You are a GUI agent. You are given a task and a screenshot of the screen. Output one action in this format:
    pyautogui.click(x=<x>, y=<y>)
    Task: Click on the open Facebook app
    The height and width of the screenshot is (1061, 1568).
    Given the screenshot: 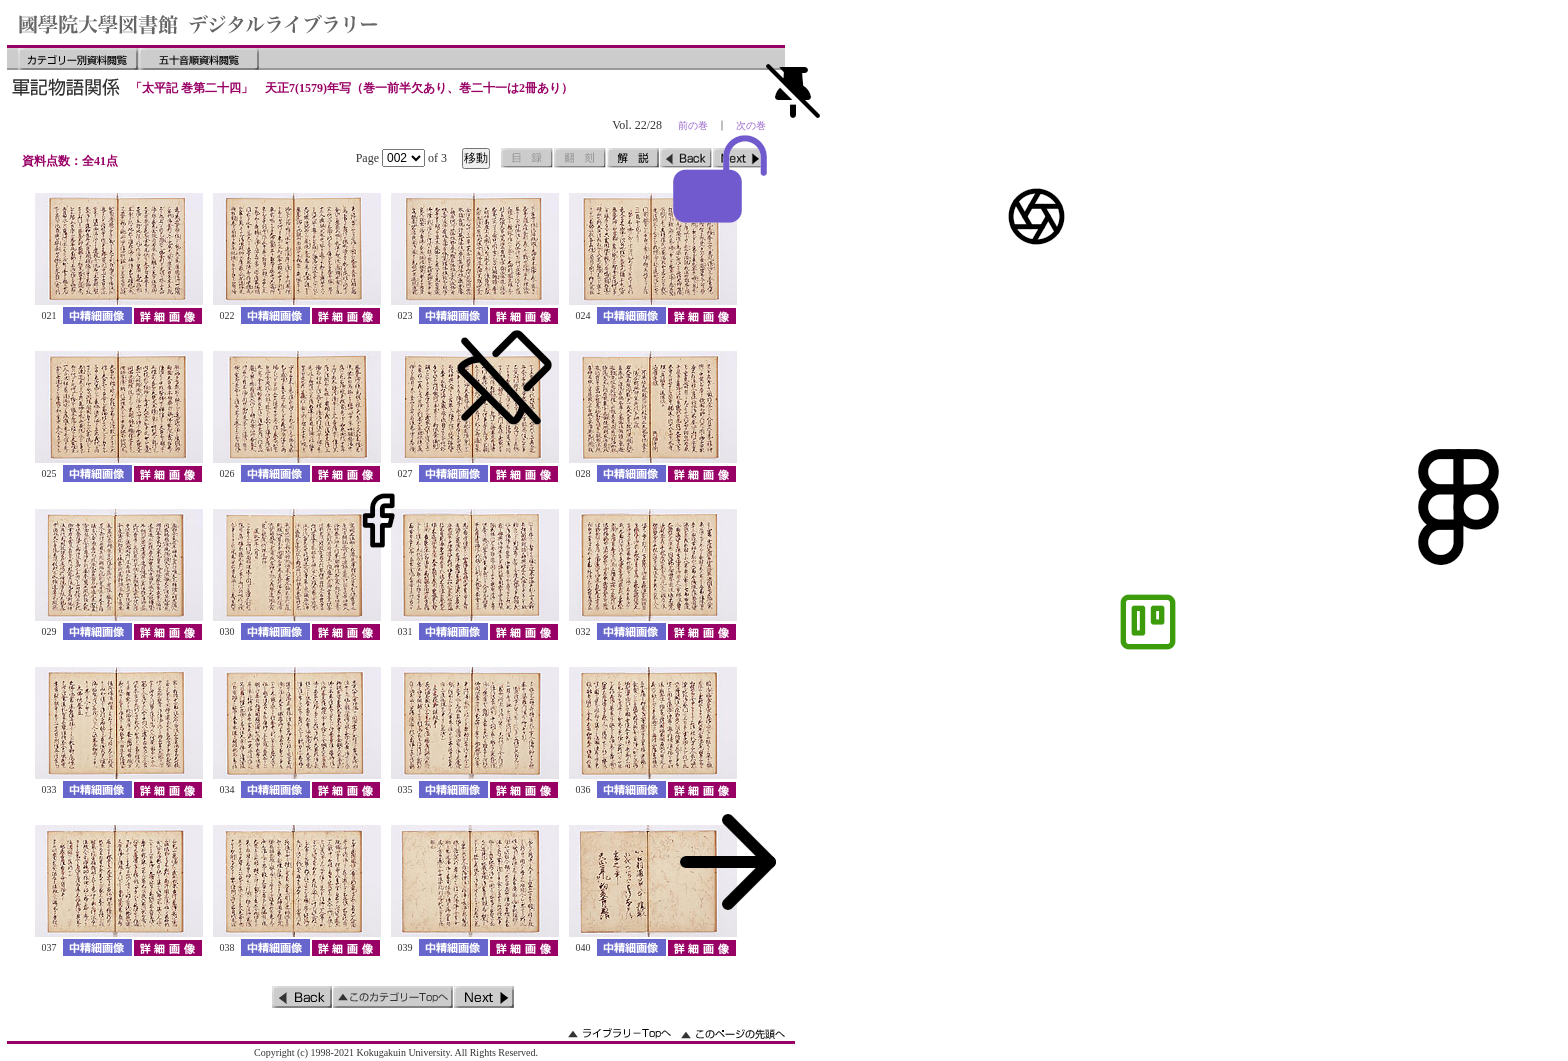 What is the action you would take?
    pyautogui.click(x=377, y=520)
    